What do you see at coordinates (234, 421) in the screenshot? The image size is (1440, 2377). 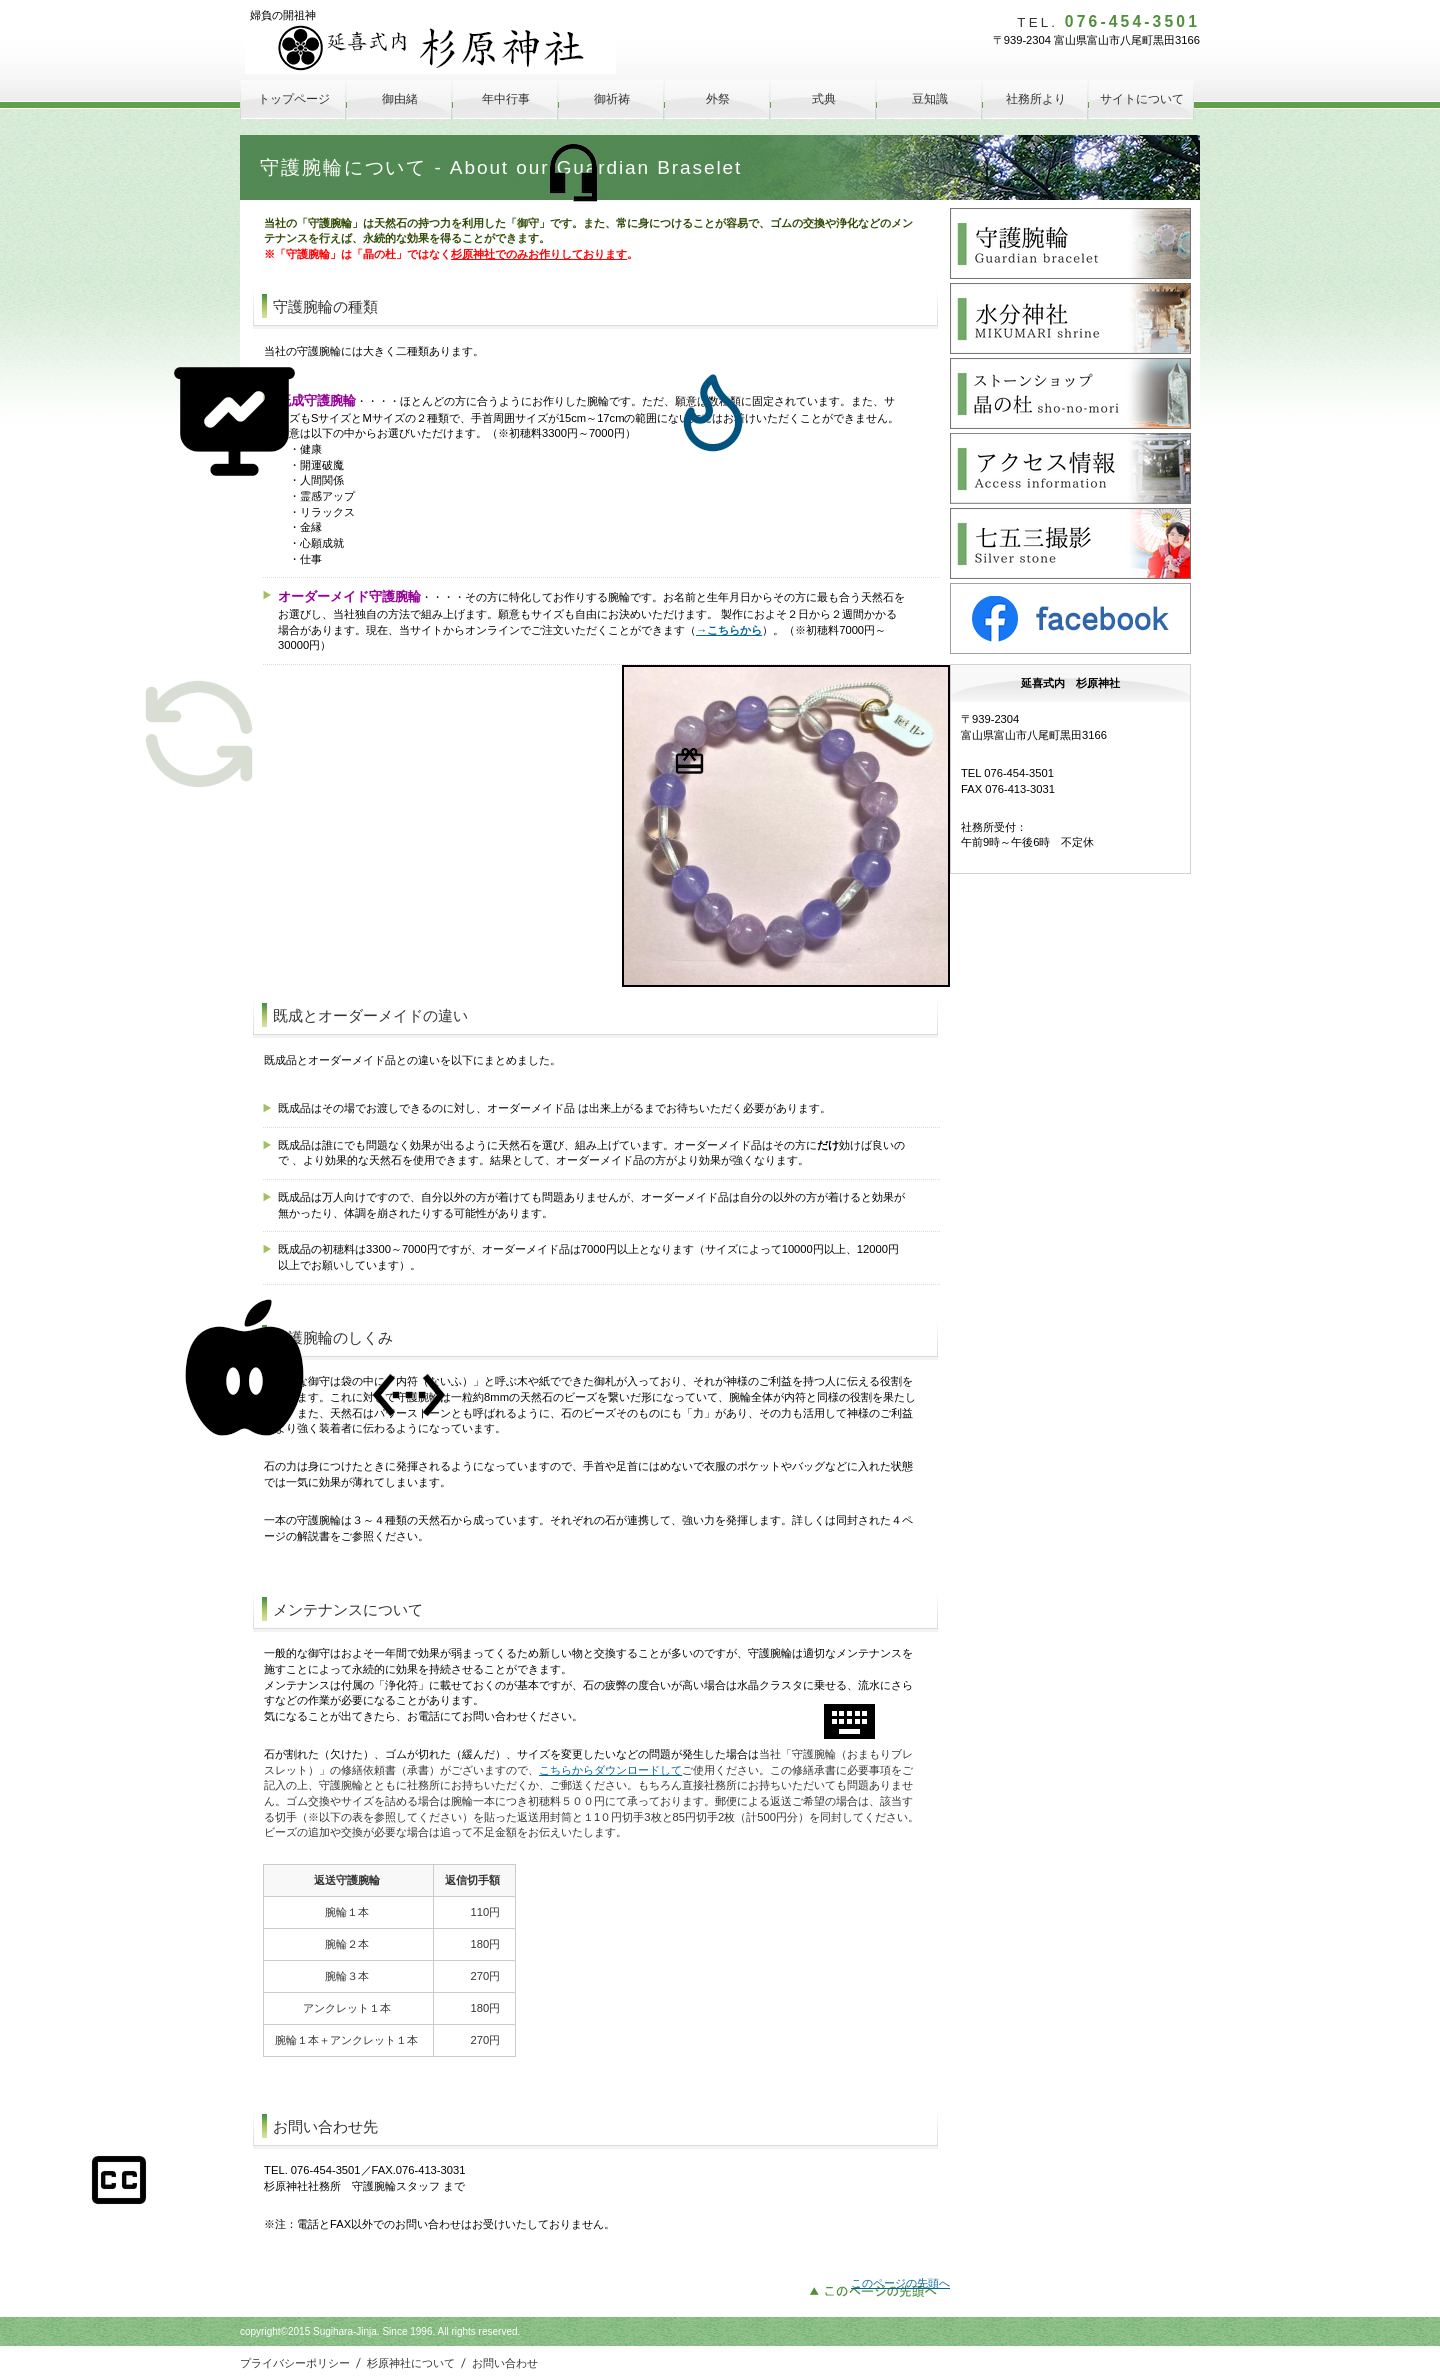 I see `start a presentation or slideshow` at bounding box center [234, 421].